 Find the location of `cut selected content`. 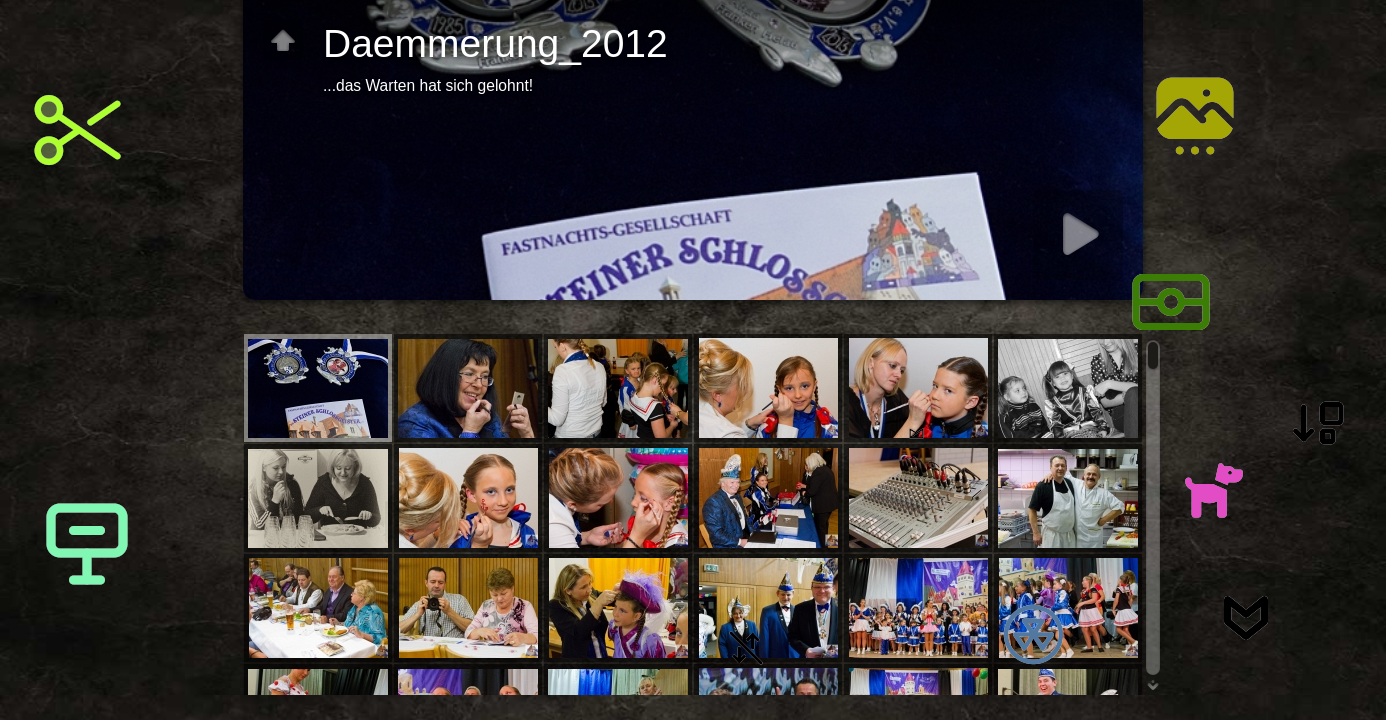

cut selected content is located at coordinates (76, 130).